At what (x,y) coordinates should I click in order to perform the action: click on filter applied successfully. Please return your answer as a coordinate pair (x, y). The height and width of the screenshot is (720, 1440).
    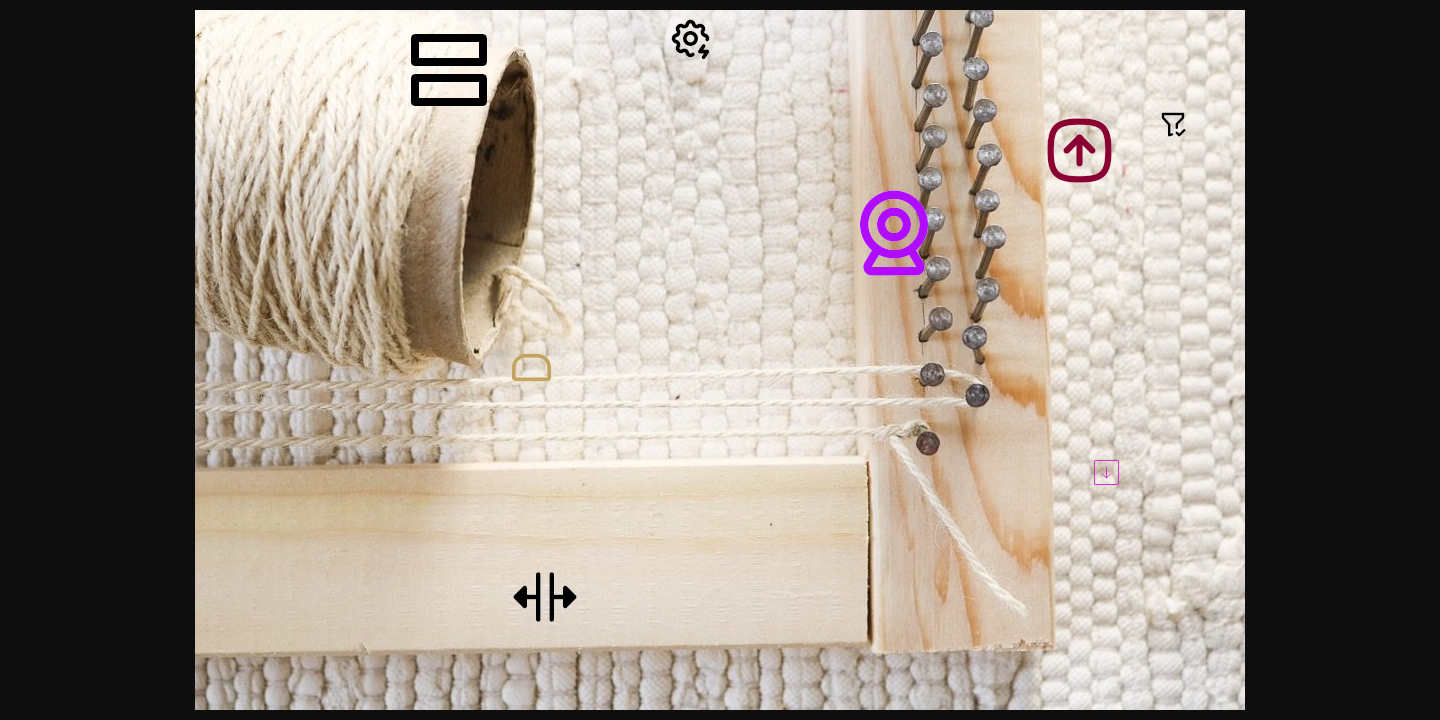
    Looking at the image, I should click on (1173, 124).